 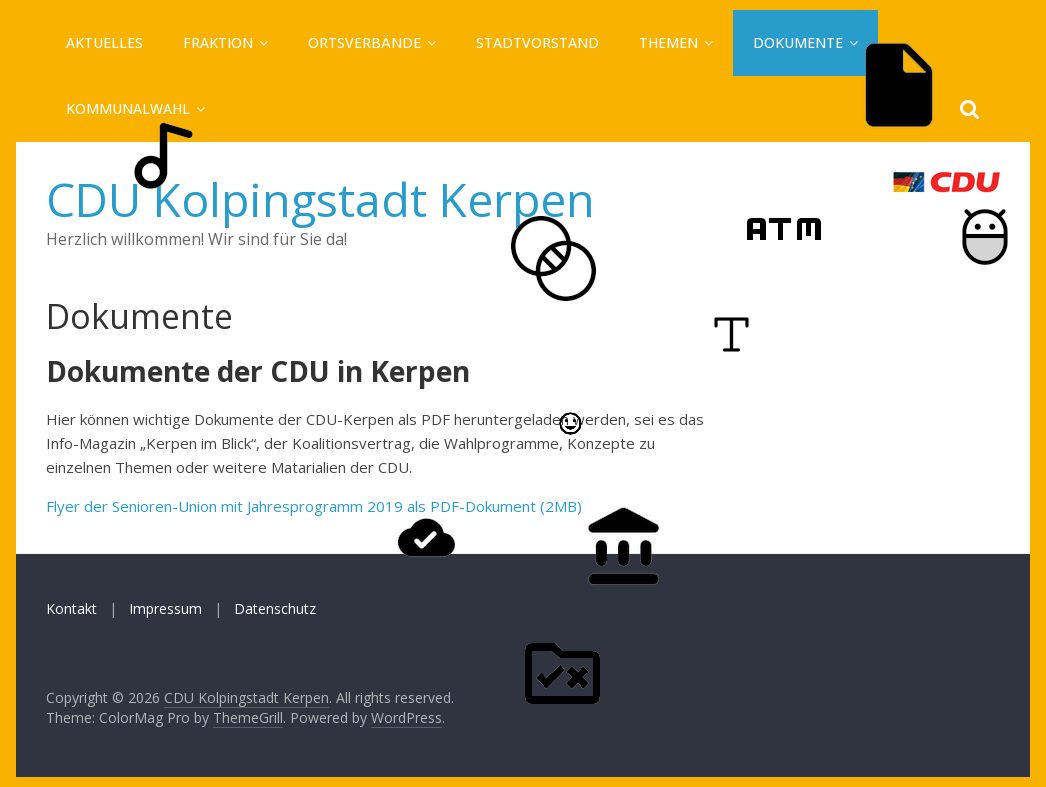 What do you see at coordinates (553, 258) in the screenshot?
I see `intersect or merge two shapes` at bounding box center [553, 258].